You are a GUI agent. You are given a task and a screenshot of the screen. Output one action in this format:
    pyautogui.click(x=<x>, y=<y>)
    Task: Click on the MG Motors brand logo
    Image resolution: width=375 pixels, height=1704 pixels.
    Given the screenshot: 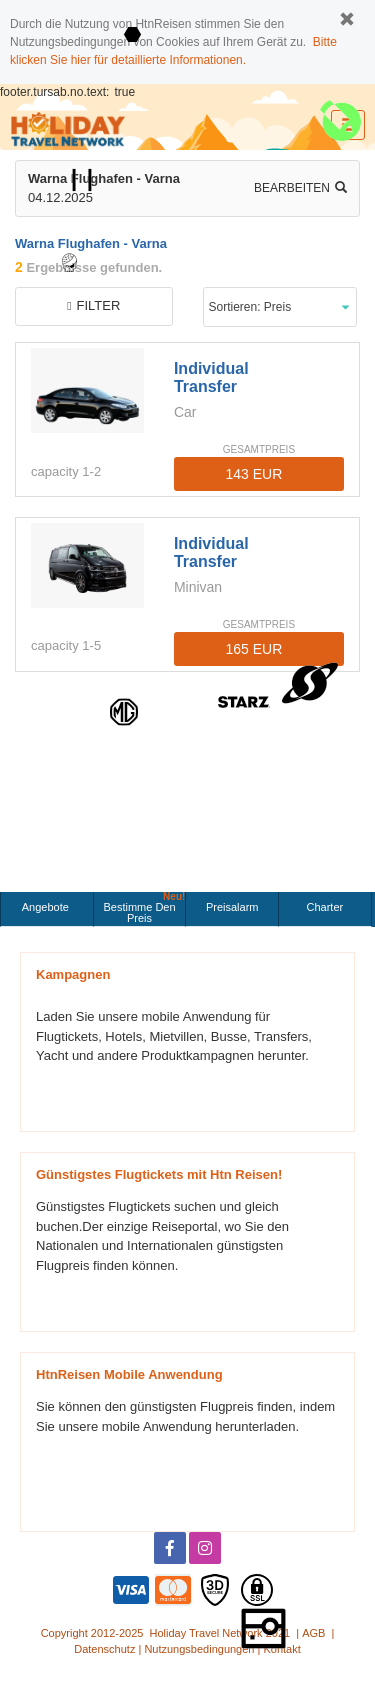 What is the action you would take?
    pyautogui.click(x=124, y=712)
    